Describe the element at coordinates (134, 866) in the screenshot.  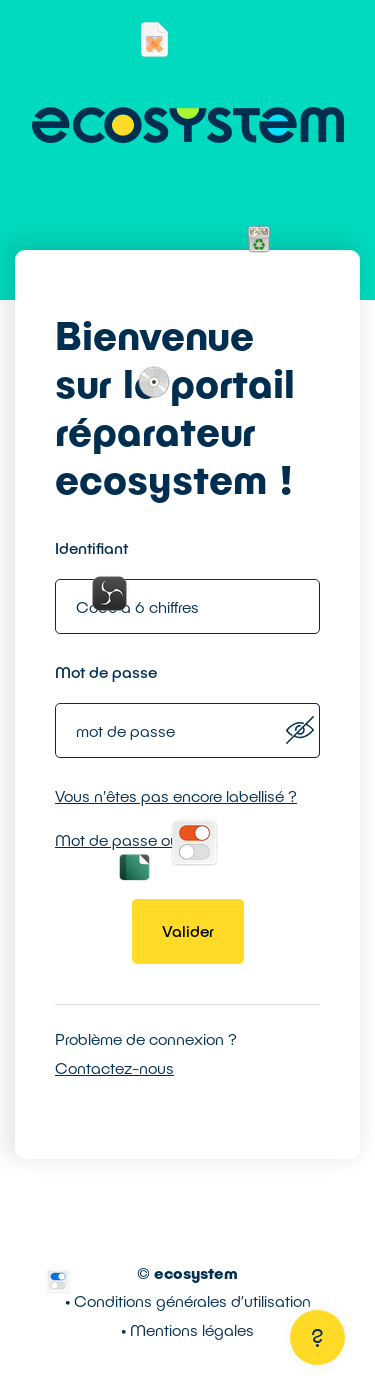
I see `change desktop wallpaper settings` at that location.